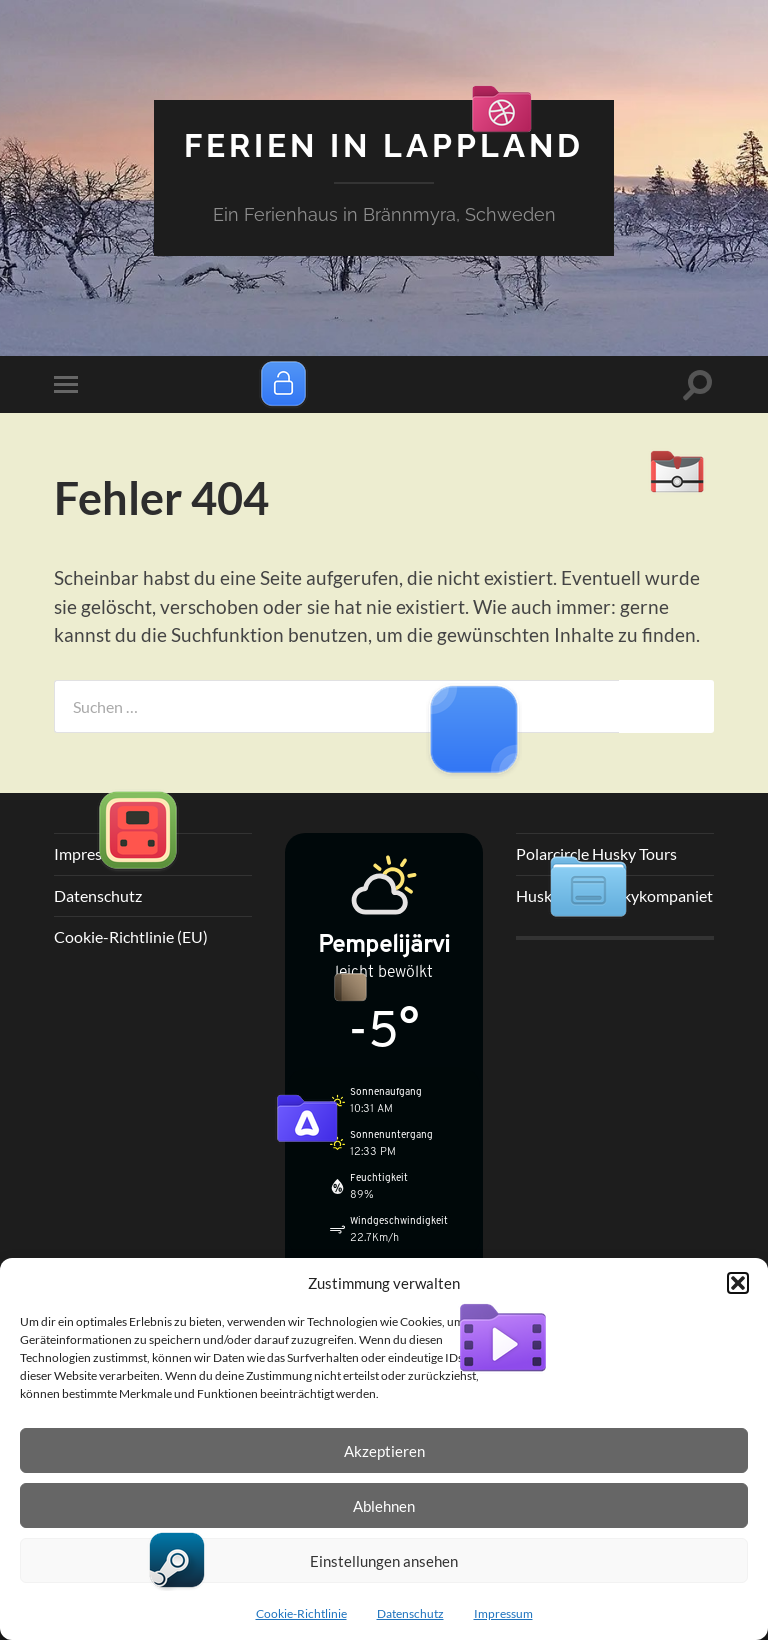 This screenshot has height=1640, width=768. Describe the element at coordinates (588, 886) in the screenshot. I see `open your desktop folder` at that location.